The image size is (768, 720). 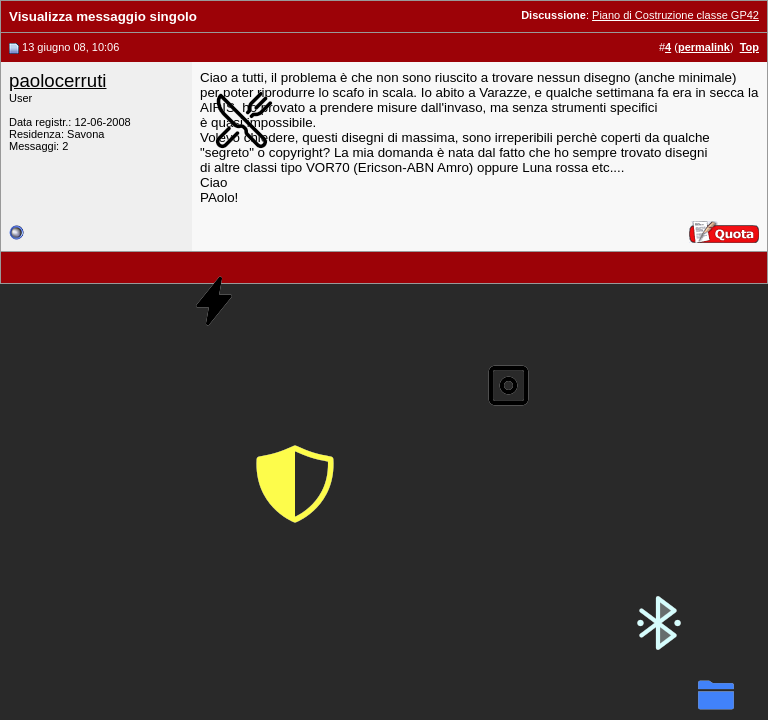 What do you see at coordinates (295, 484) in the screenshot?
I see `indicates partial security or protection status` at bounding box center [295, 484].